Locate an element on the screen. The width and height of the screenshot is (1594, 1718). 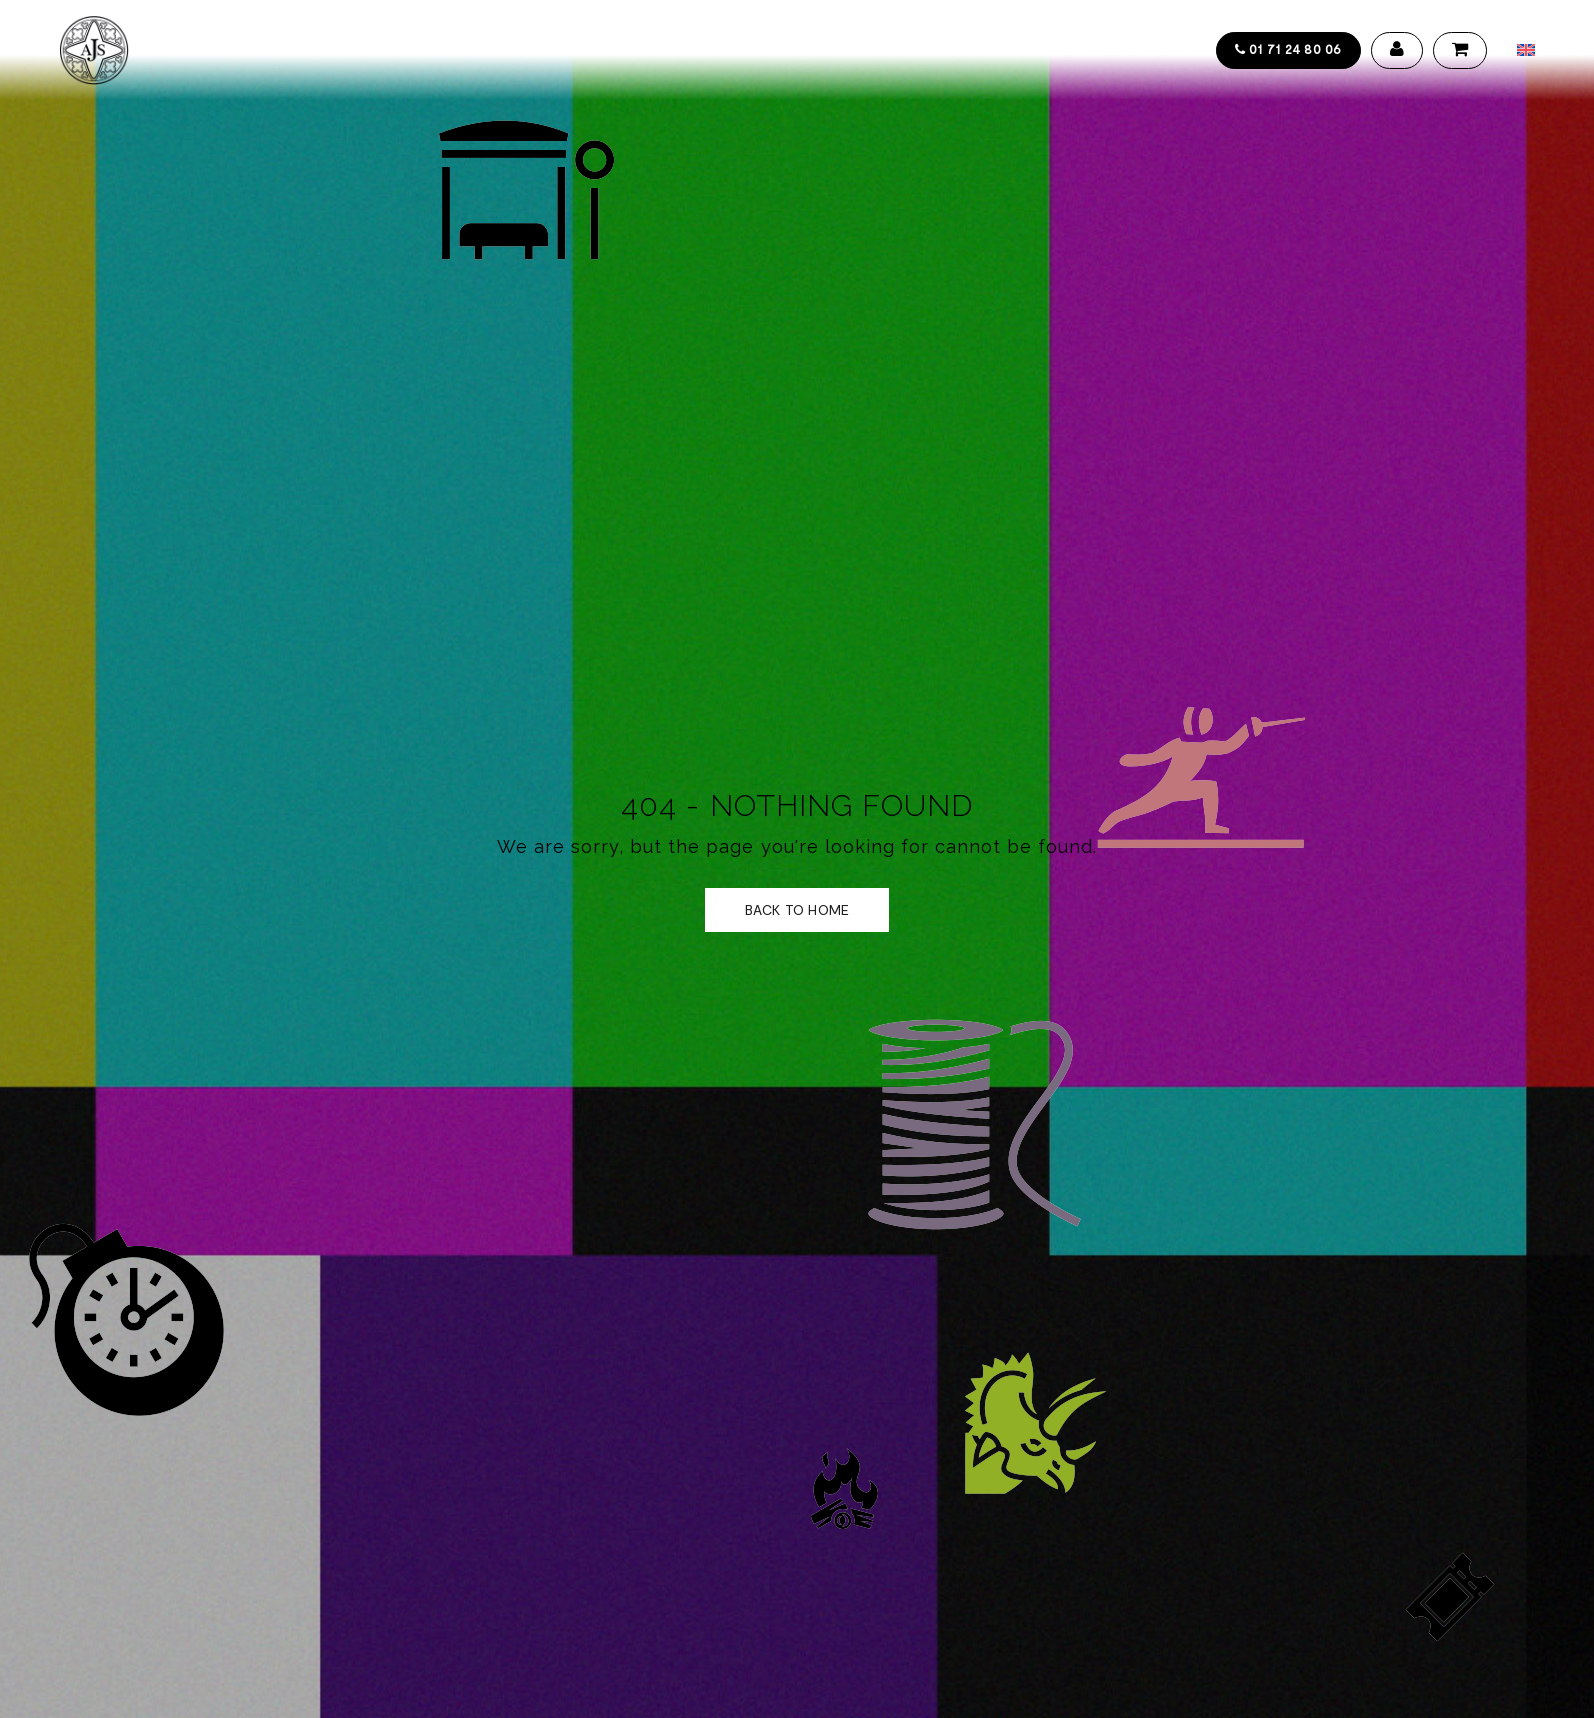
view your tickets or passes is located at coordinates (1450, 1597).